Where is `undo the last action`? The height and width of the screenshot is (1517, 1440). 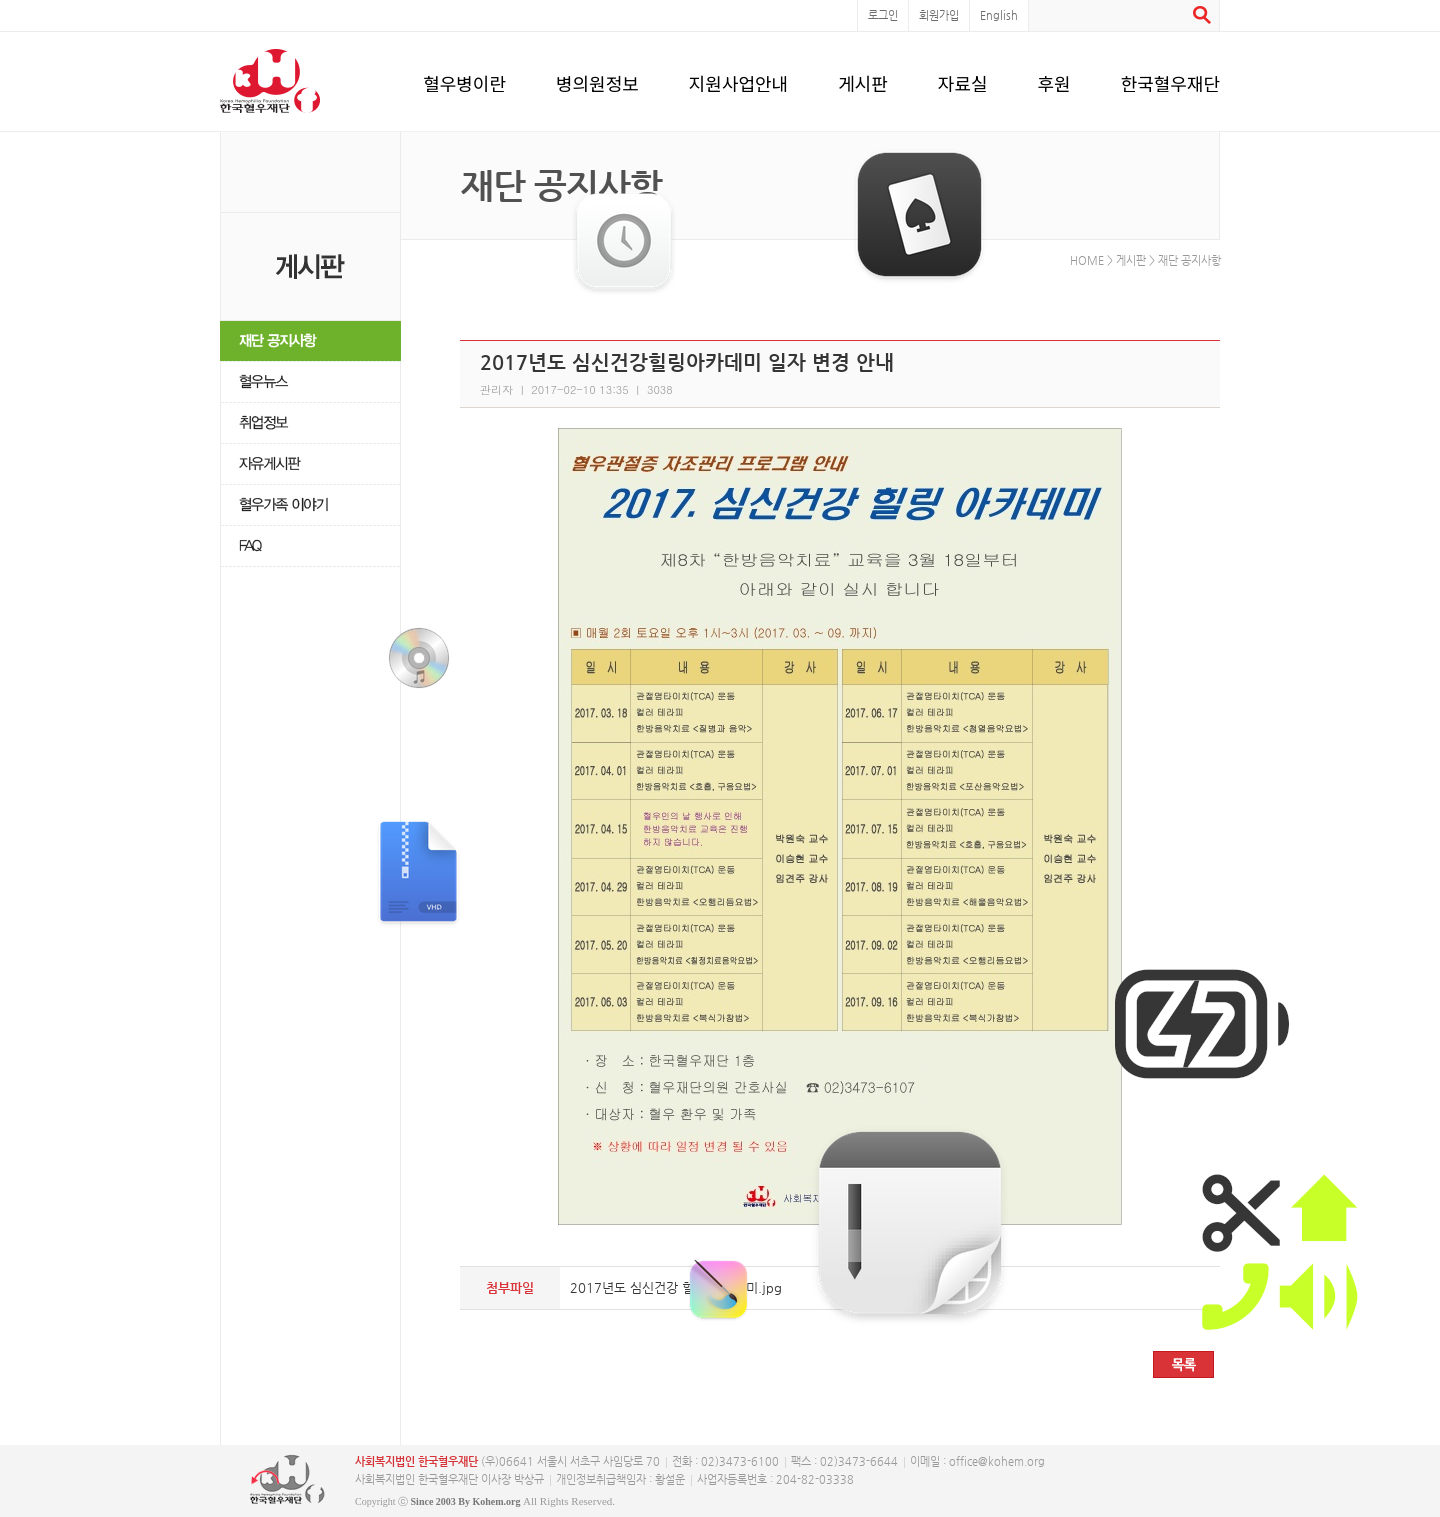 undo the last action is located at coordinates (266, 1477).